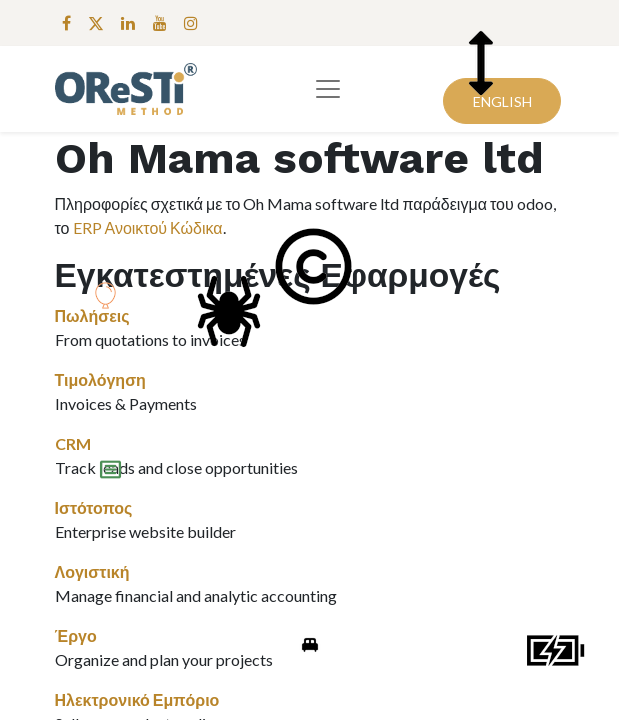 Image resolution: width=619 pixels, height=720 pixels. I want to click on indicates copyrighted content, so click(313, 266).